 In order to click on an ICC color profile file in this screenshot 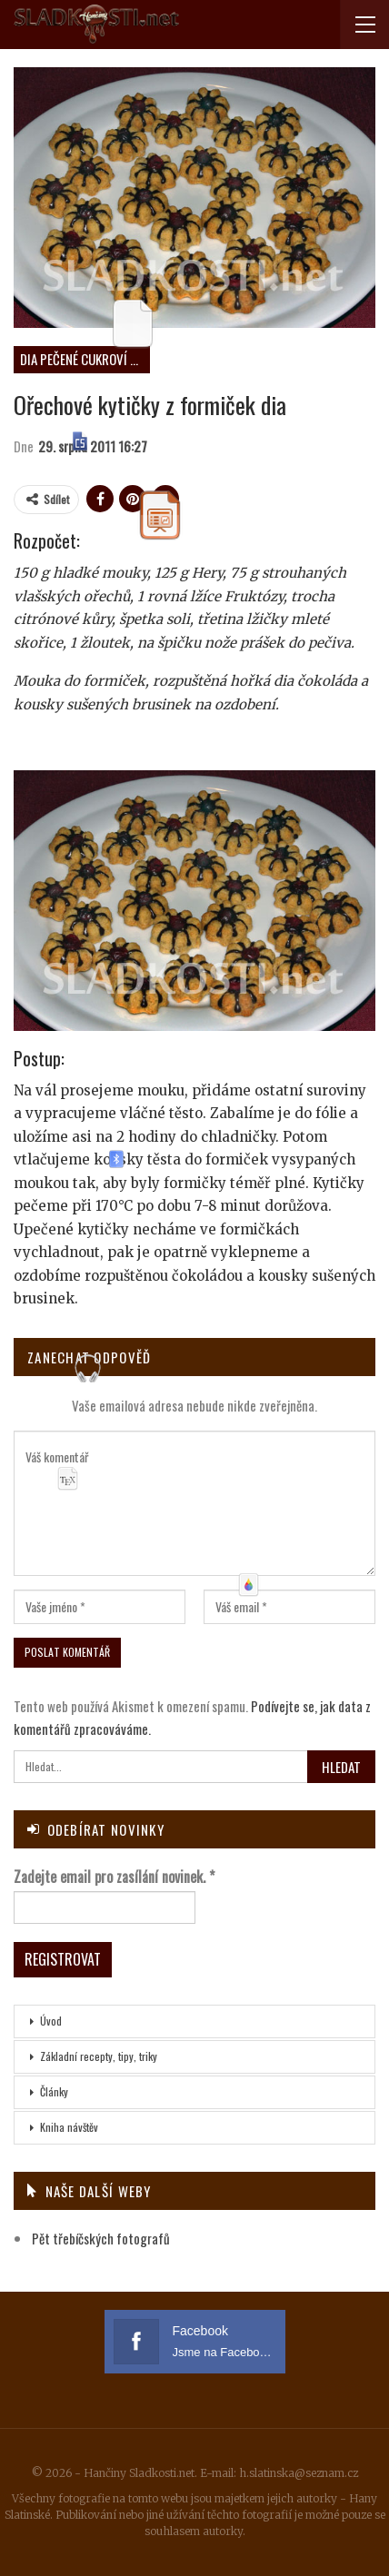, I will do `click(248, 1584)`.